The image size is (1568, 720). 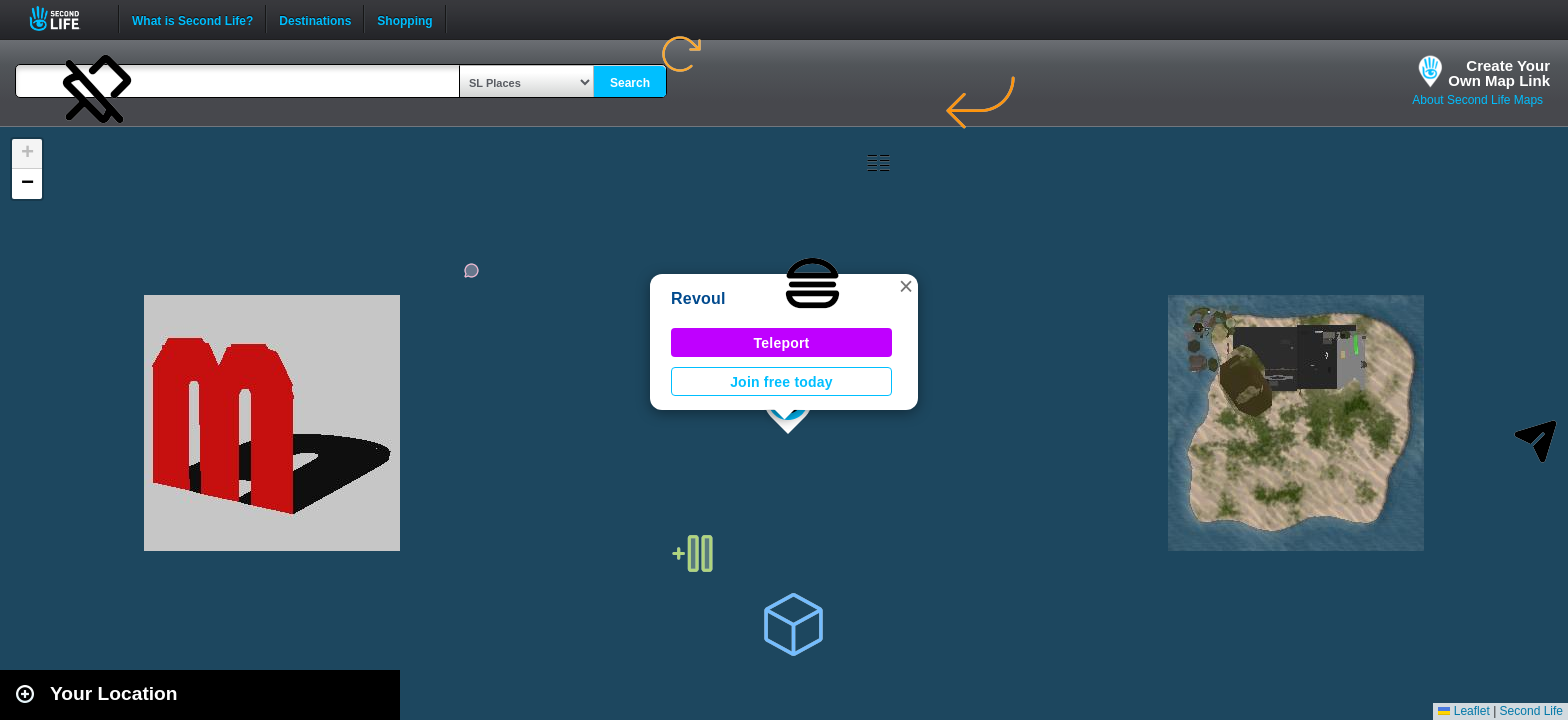 What do you see at coordinates (980, 102) in the screenshot?
I see `reply to a message` at bounding box center [980, 102].